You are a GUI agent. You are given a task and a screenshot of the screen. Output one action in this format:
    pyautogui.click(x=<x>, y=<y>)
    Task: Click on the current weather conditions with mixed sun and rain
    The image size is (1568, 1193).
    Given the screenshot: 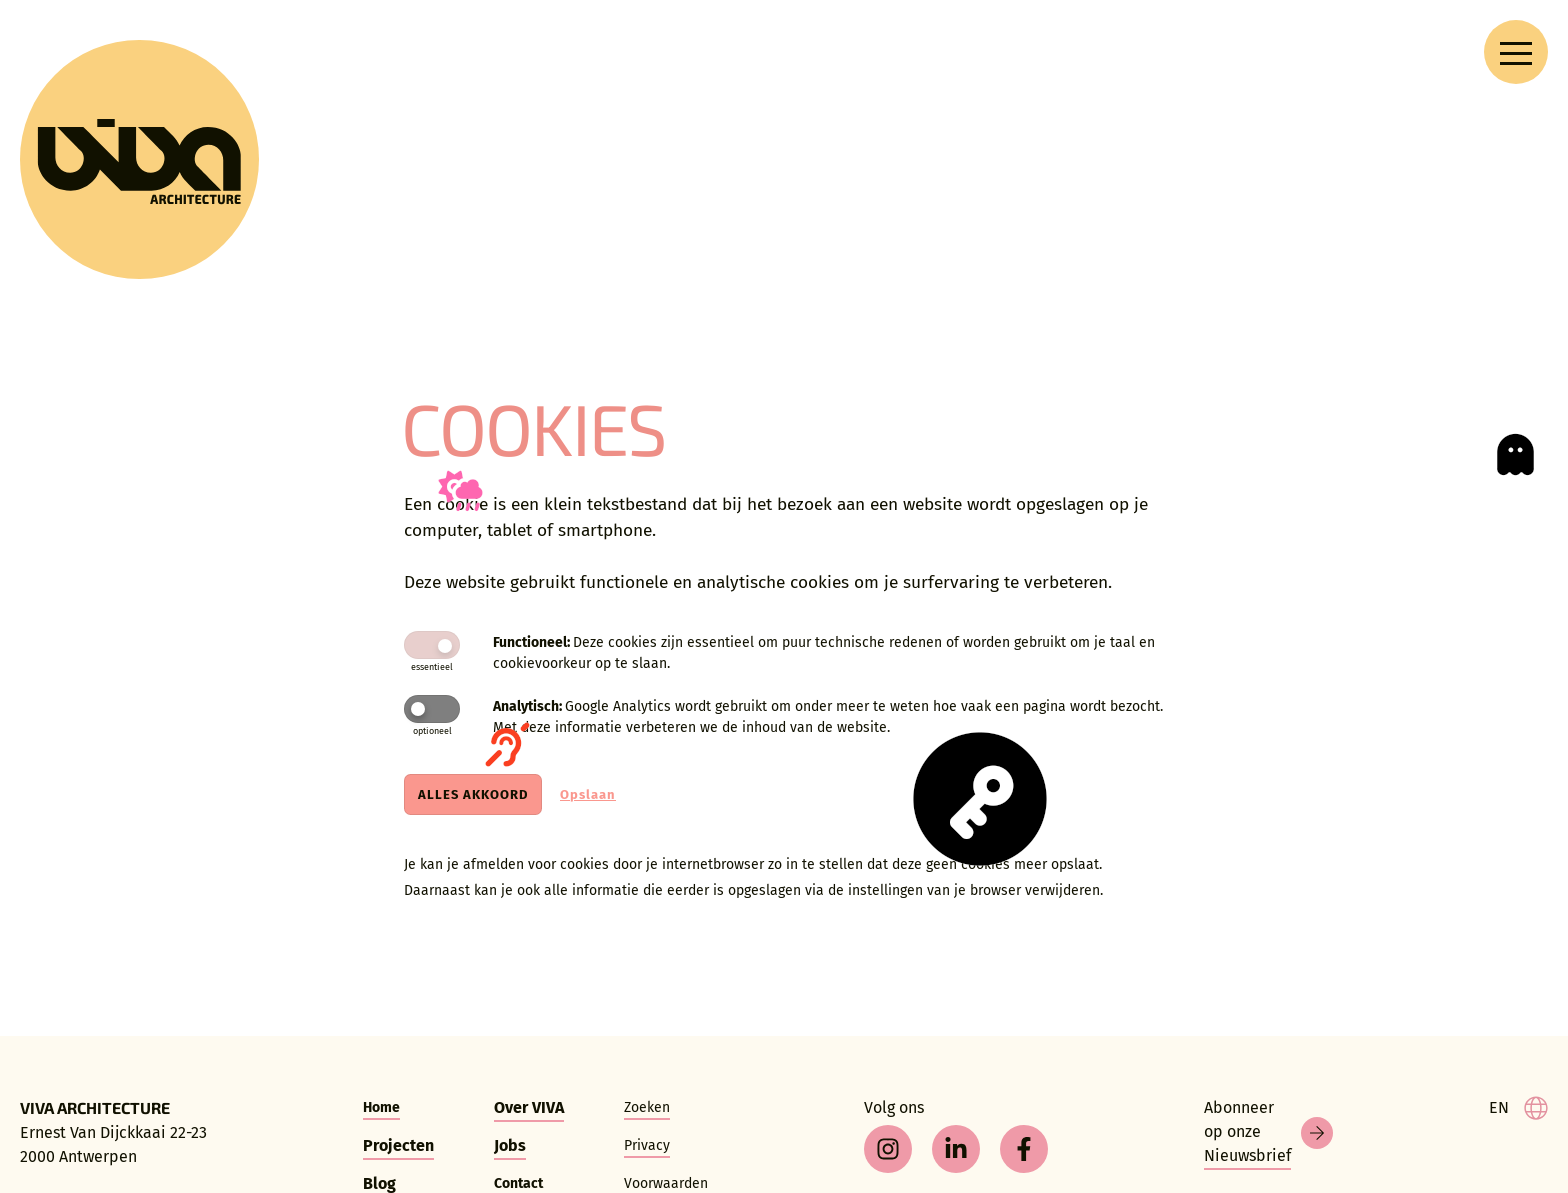 What is the action you would take?
    pyautogui.click(x=460, y=491)
    